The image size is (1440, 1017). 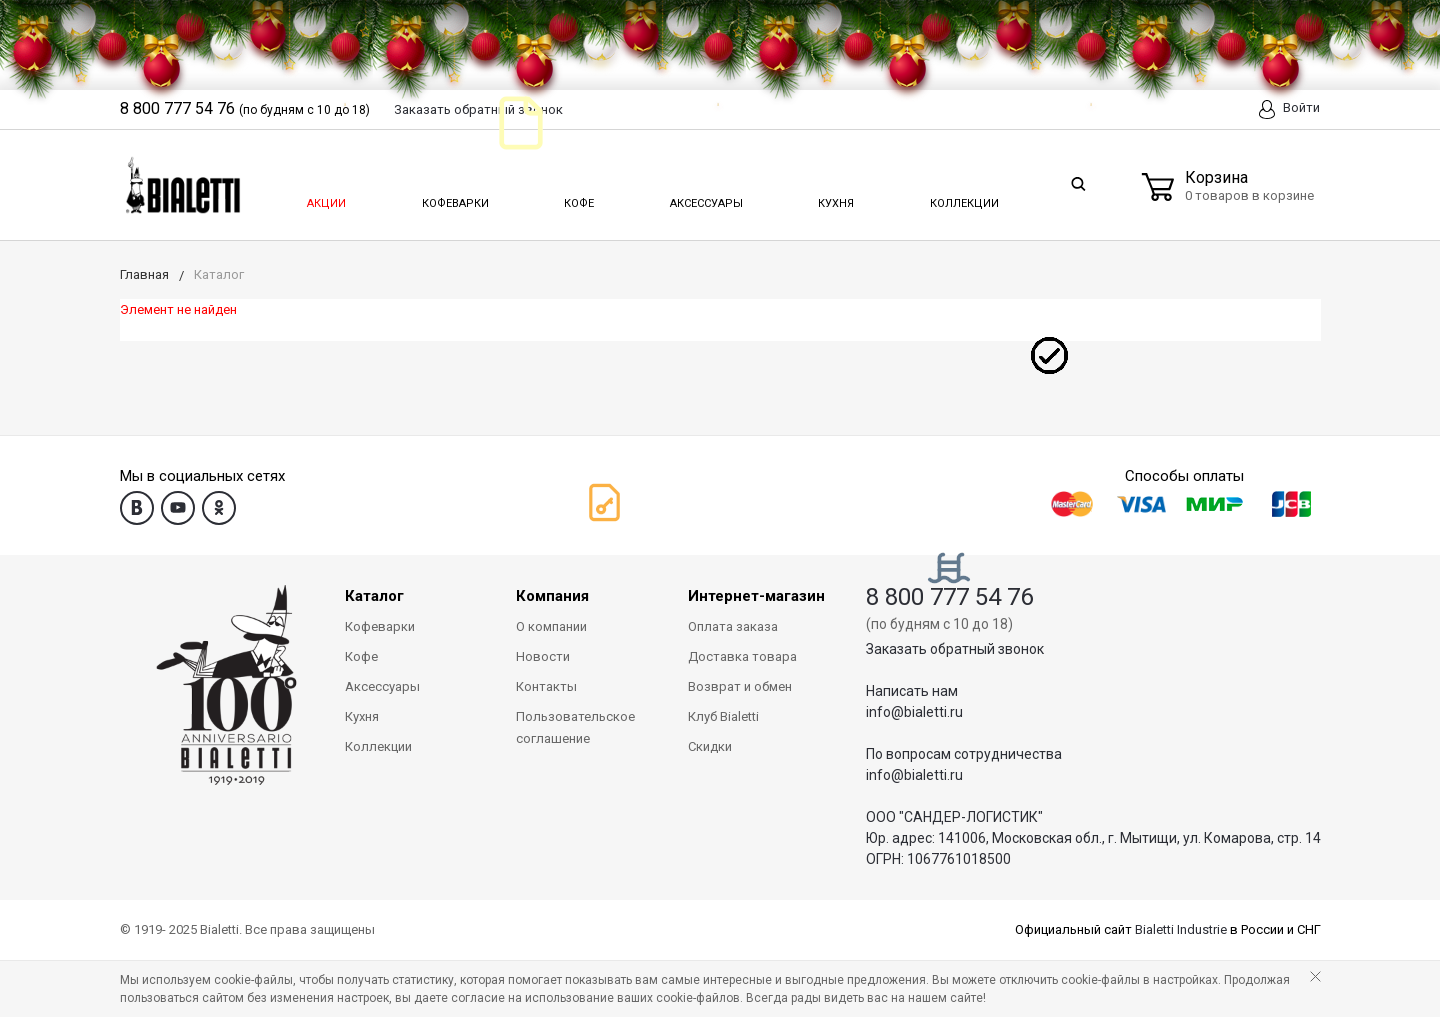 What do you see at coordinates (949, 568) in the screenshot?
I see `access pool or swimming area information` at bounding box center [949, 568].